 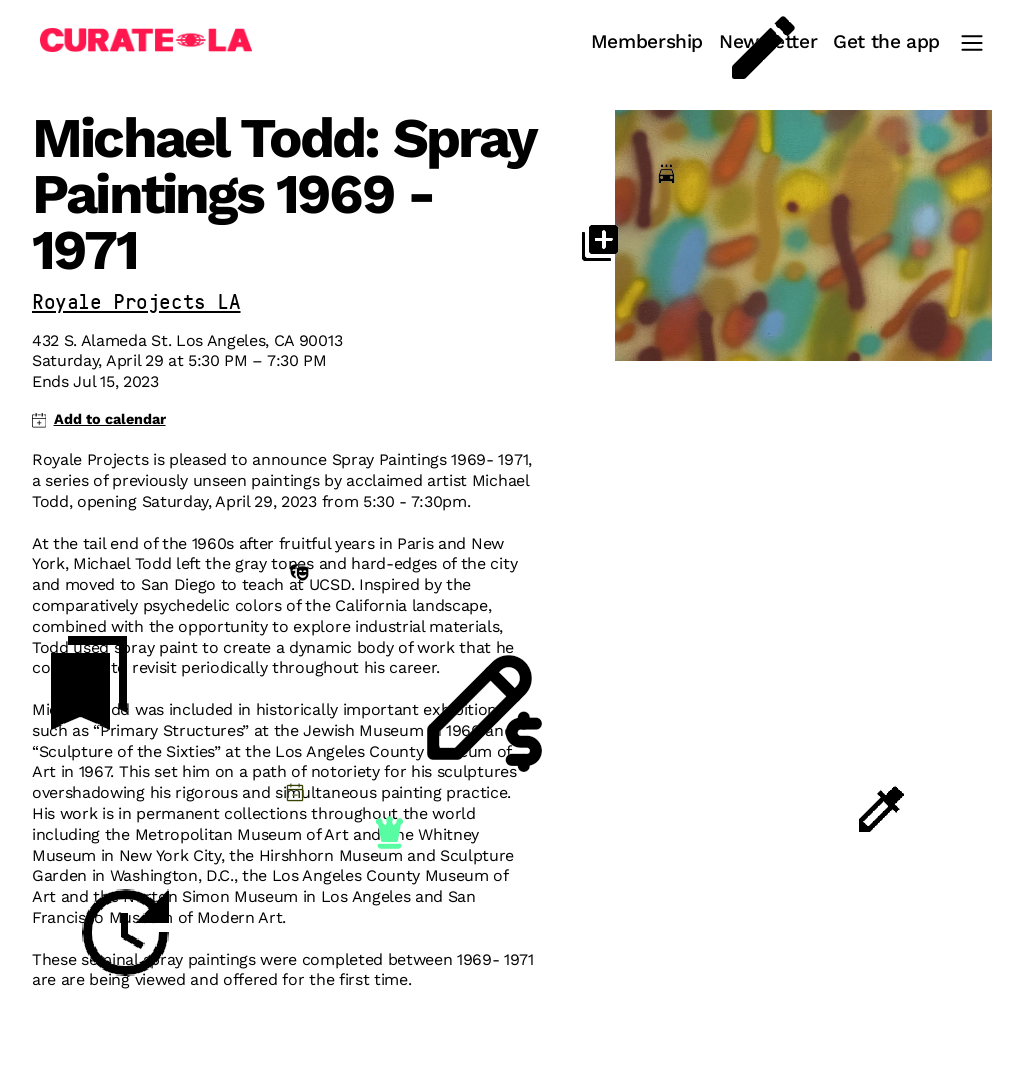 I want to click on select queen piece in chess game, so click(x=389, y=833).